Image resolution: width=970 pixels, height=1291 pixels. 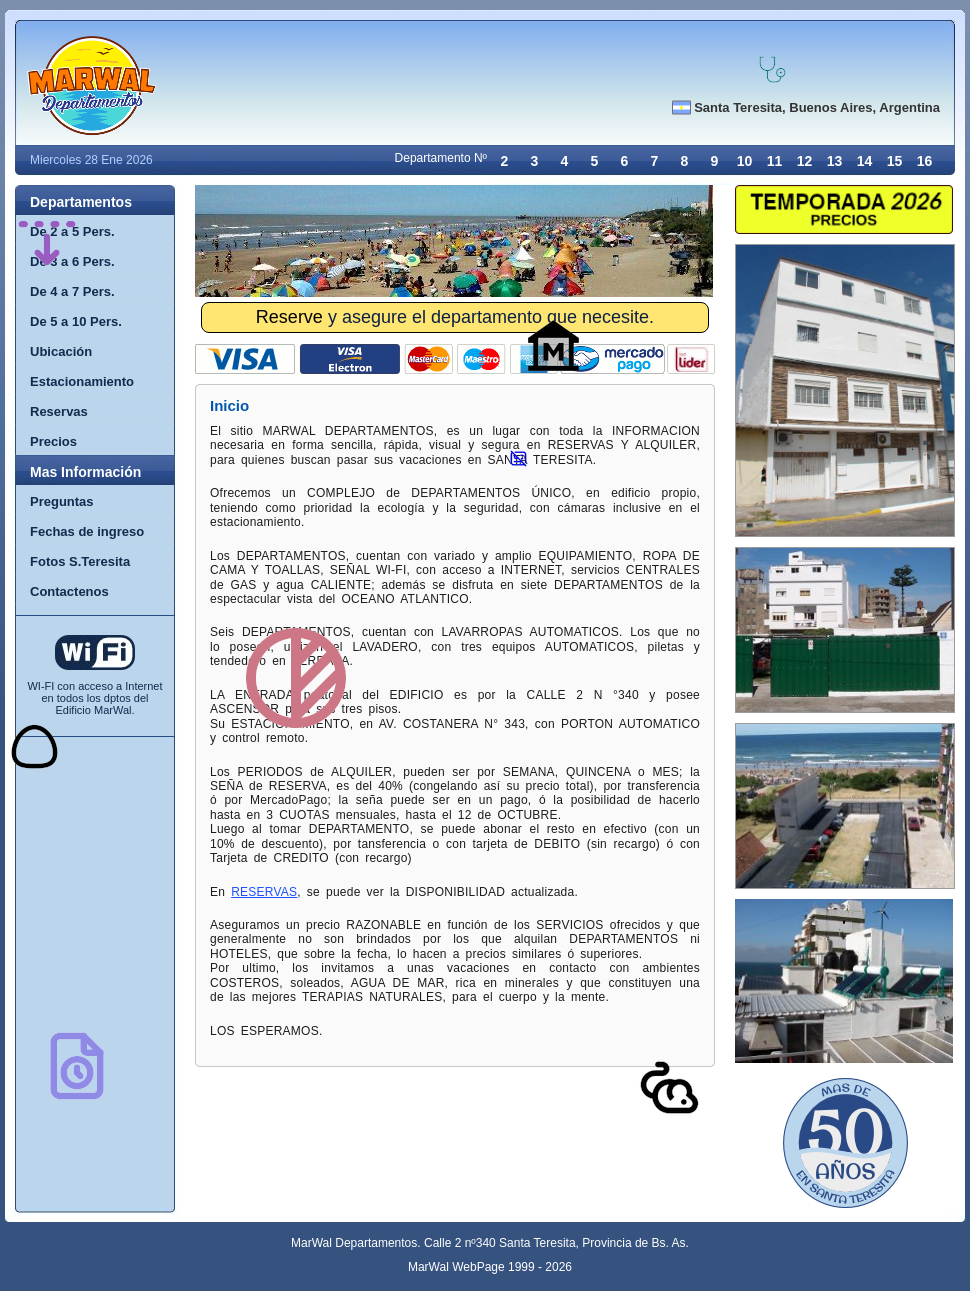 I want to click on expand collapsed content below, so click(x=47, y=240).